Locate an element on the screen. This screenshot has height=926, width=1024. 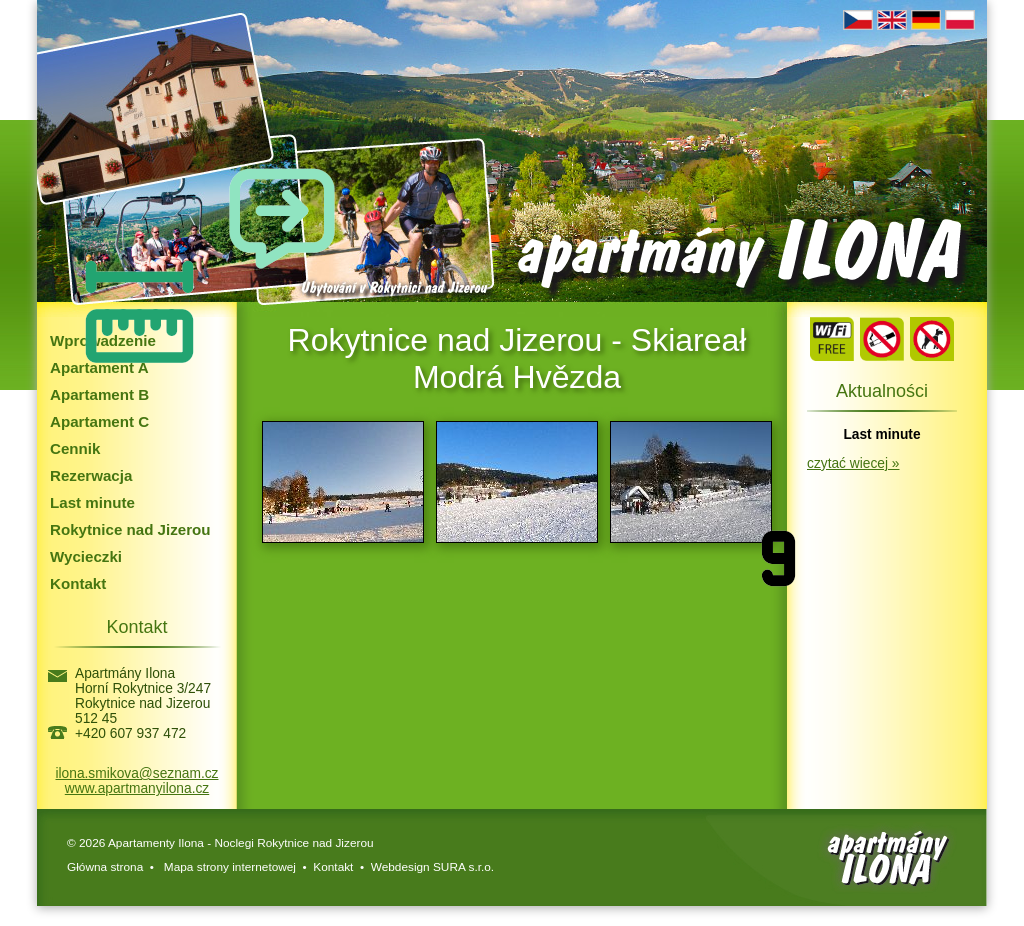
forward a message to another recipient is located at coordinates (282, 216).